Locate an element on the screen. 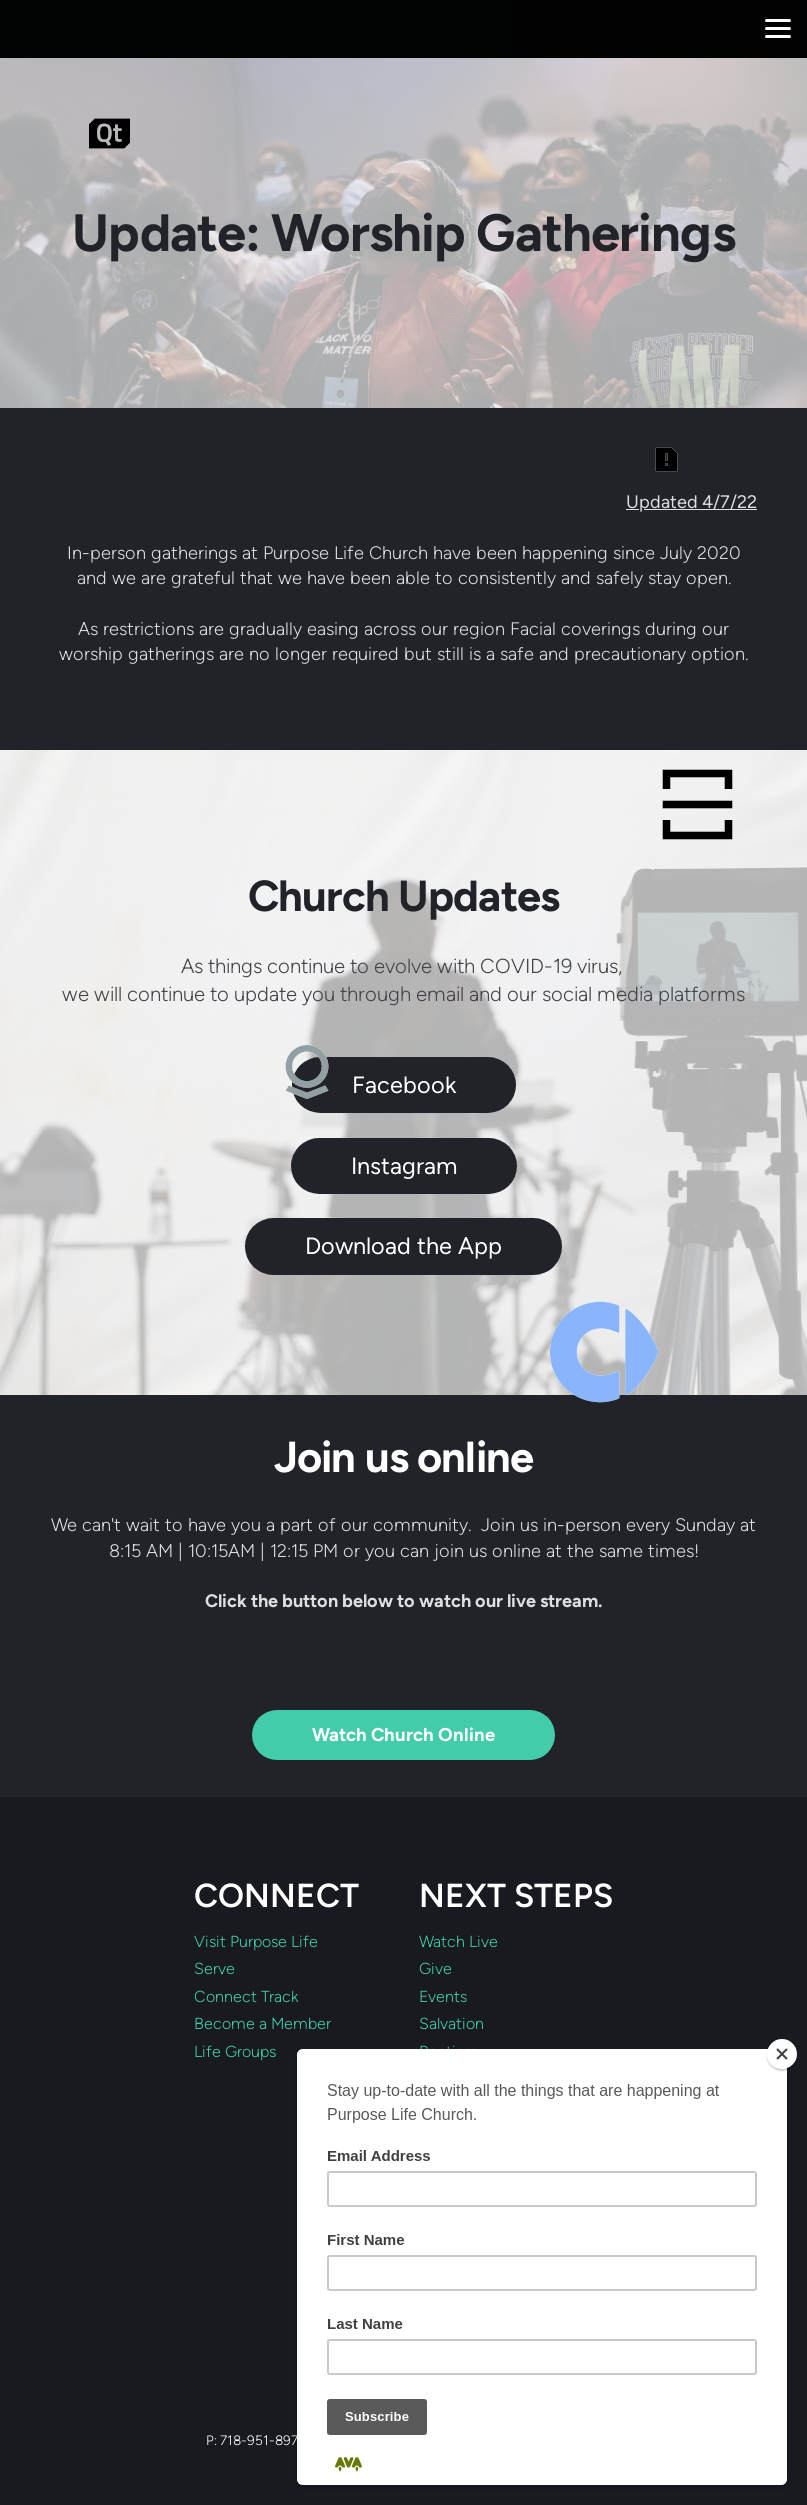 This screenshot has height=2505, width=807. scan a QR code is located at coordinates (697, 804).